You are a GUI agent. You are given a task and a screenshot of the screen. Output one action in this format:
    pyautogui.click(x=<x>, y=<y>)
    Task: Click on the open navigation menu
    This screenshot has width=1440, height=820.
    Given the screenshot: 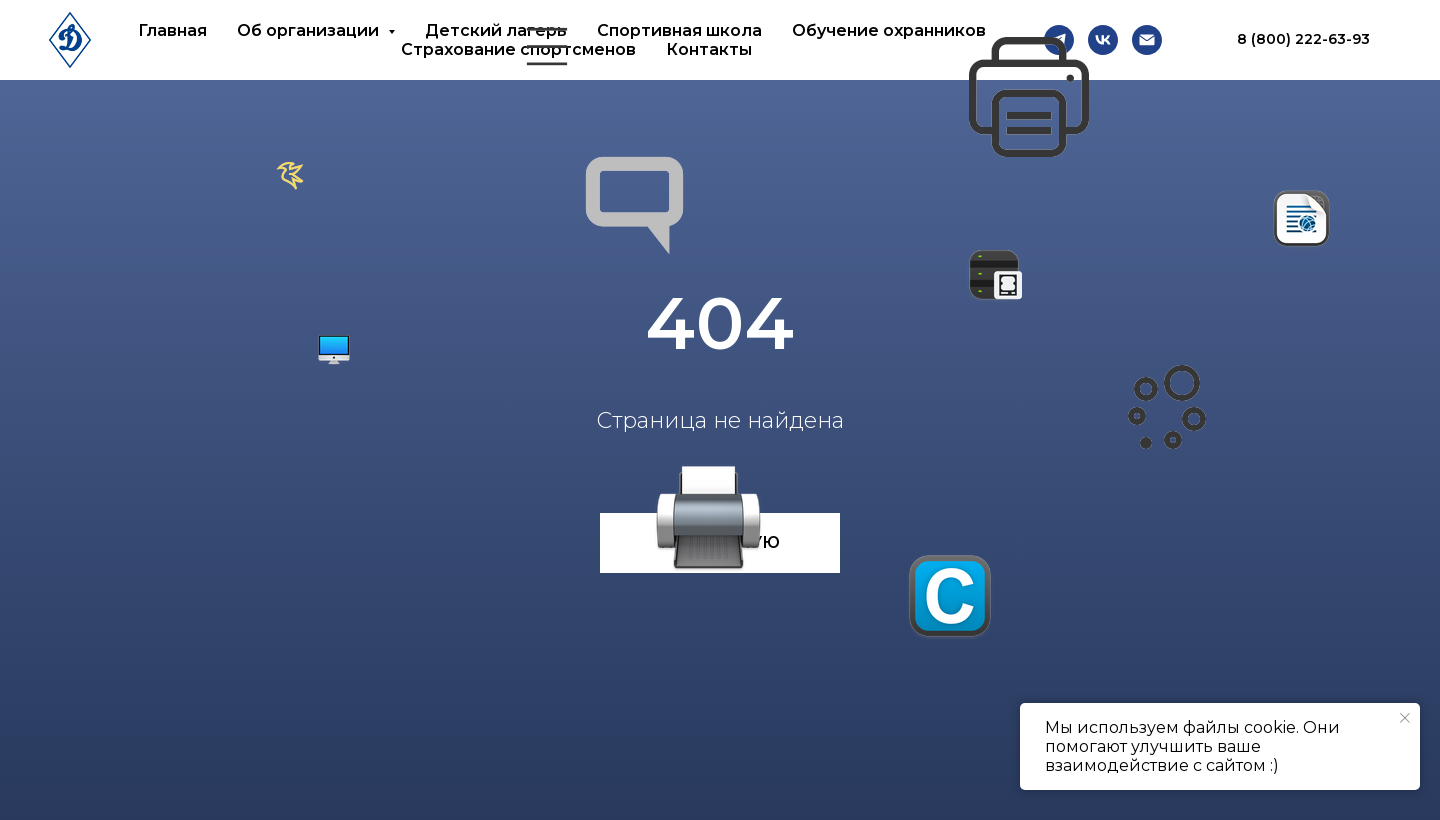 What is the action you would take?
    pyautogui.click(x=547, y=48)
    